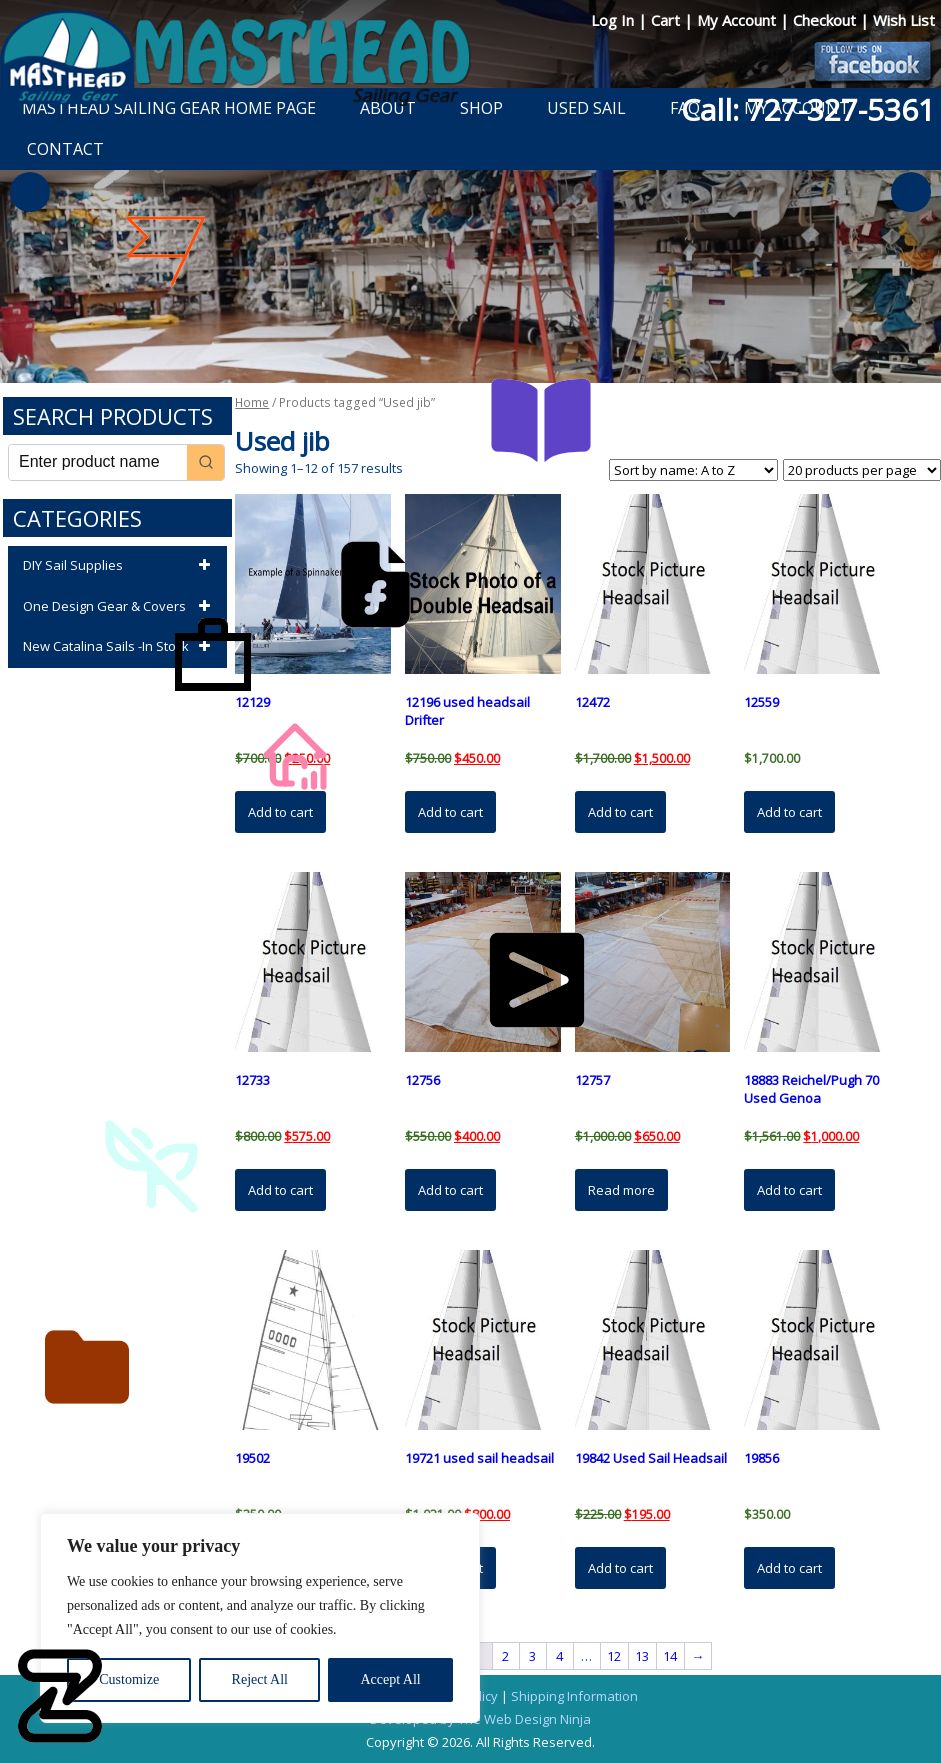 Image resolution: width=941 pixels, height=1763 pixels. What do you see at coordinates (162, 246) in the screenshot?
I see `flag or bookmark an item` at bounding box center [162, 246].